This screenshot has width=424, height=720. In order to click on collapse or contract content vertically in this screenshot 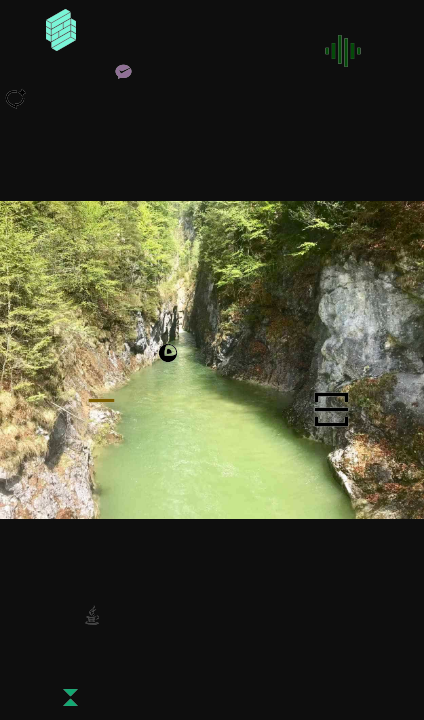, I will do `click(70, 697)`.